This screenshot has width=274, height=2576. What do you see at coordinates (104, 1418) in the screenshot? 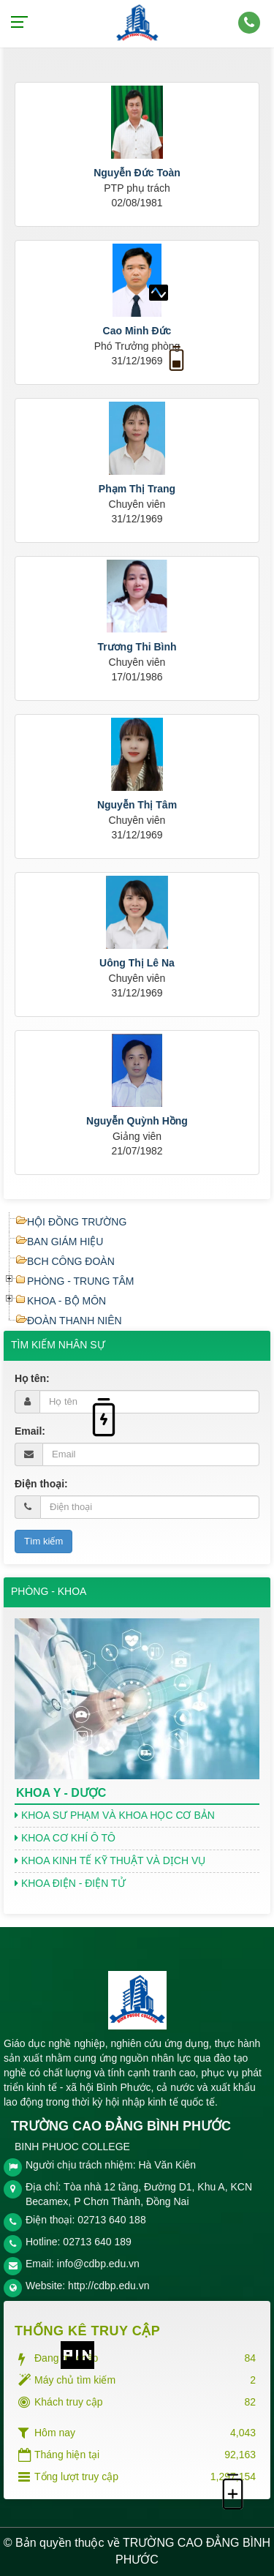
I see `indicates device is currently charging` at bounding box center [104, 1418].